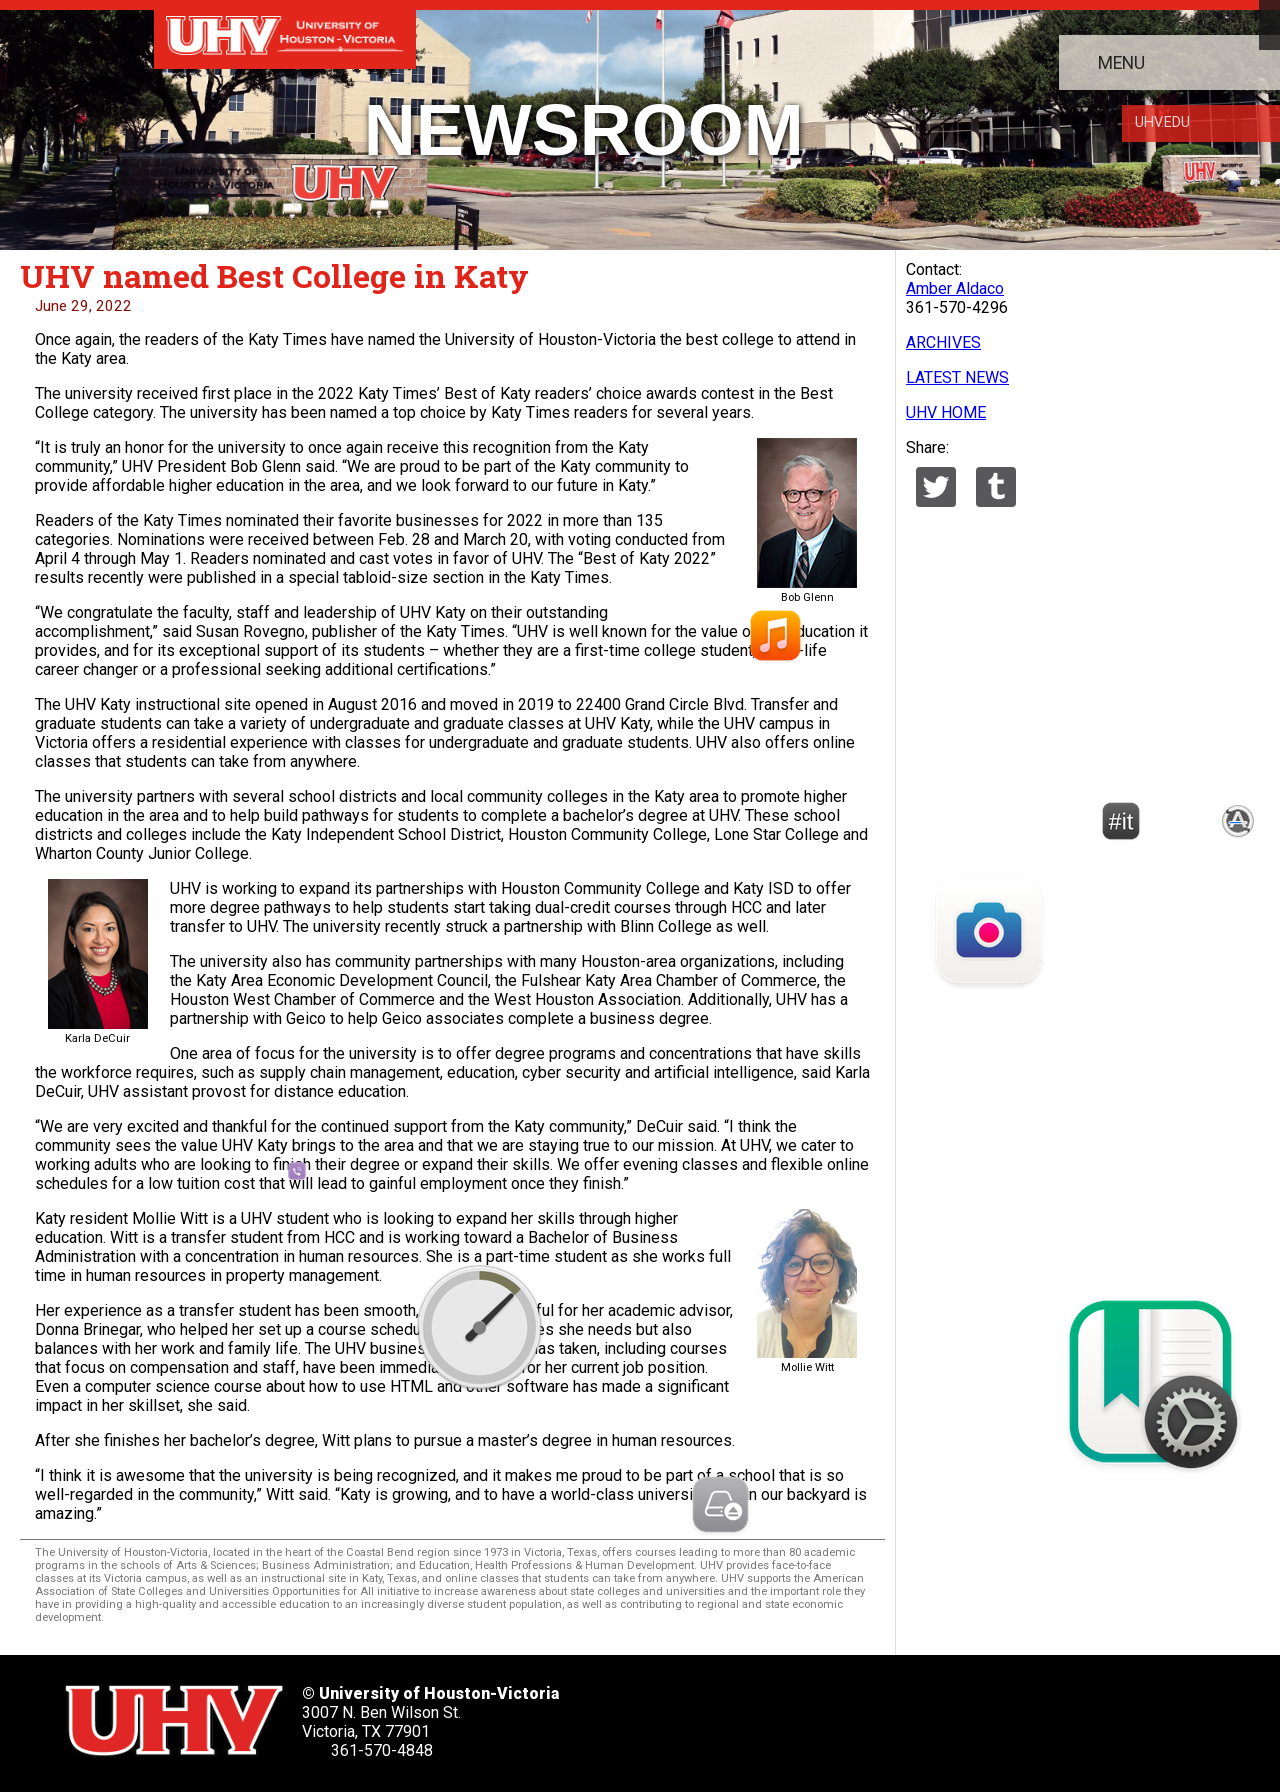 This screenshot has height=1792, width=1280. Describe the element at coordinates (1150, 1381) in the screenshot. I see `open calibre ebook editor` at that location.